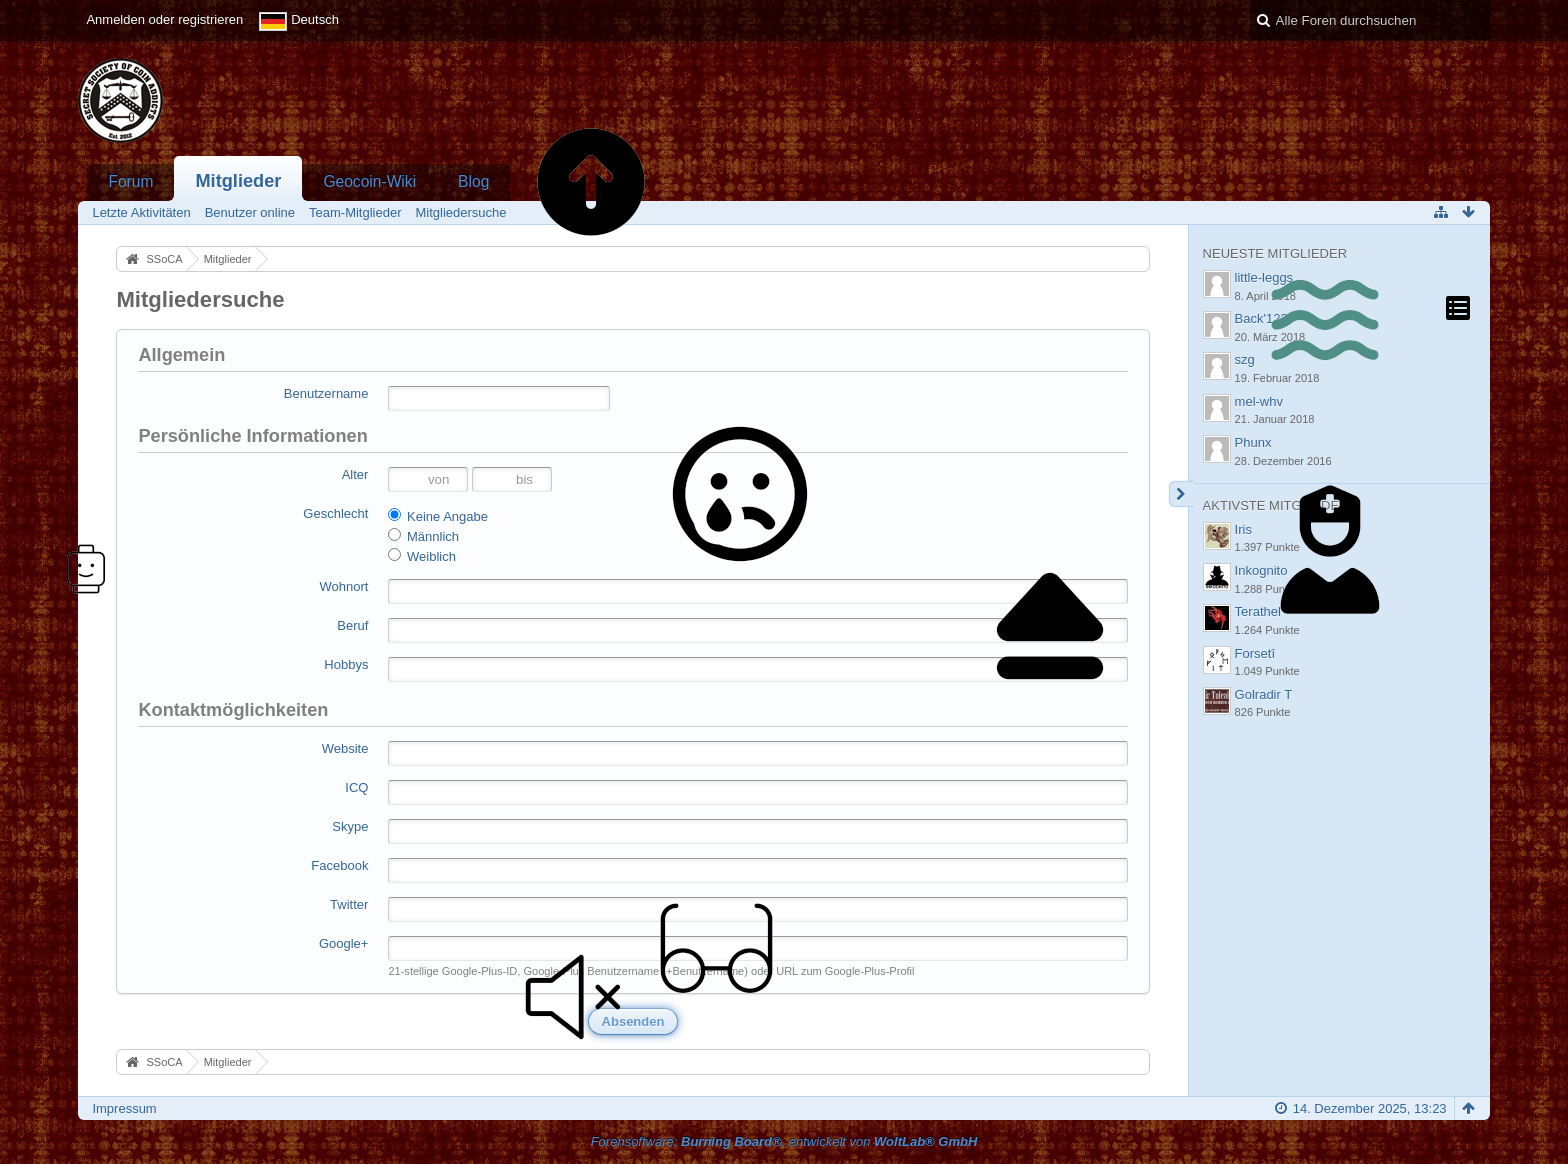  What do you see at coordinates (1458, 308) in the screenshot?
I see `view list of items` at bounding box center [1458, 308].